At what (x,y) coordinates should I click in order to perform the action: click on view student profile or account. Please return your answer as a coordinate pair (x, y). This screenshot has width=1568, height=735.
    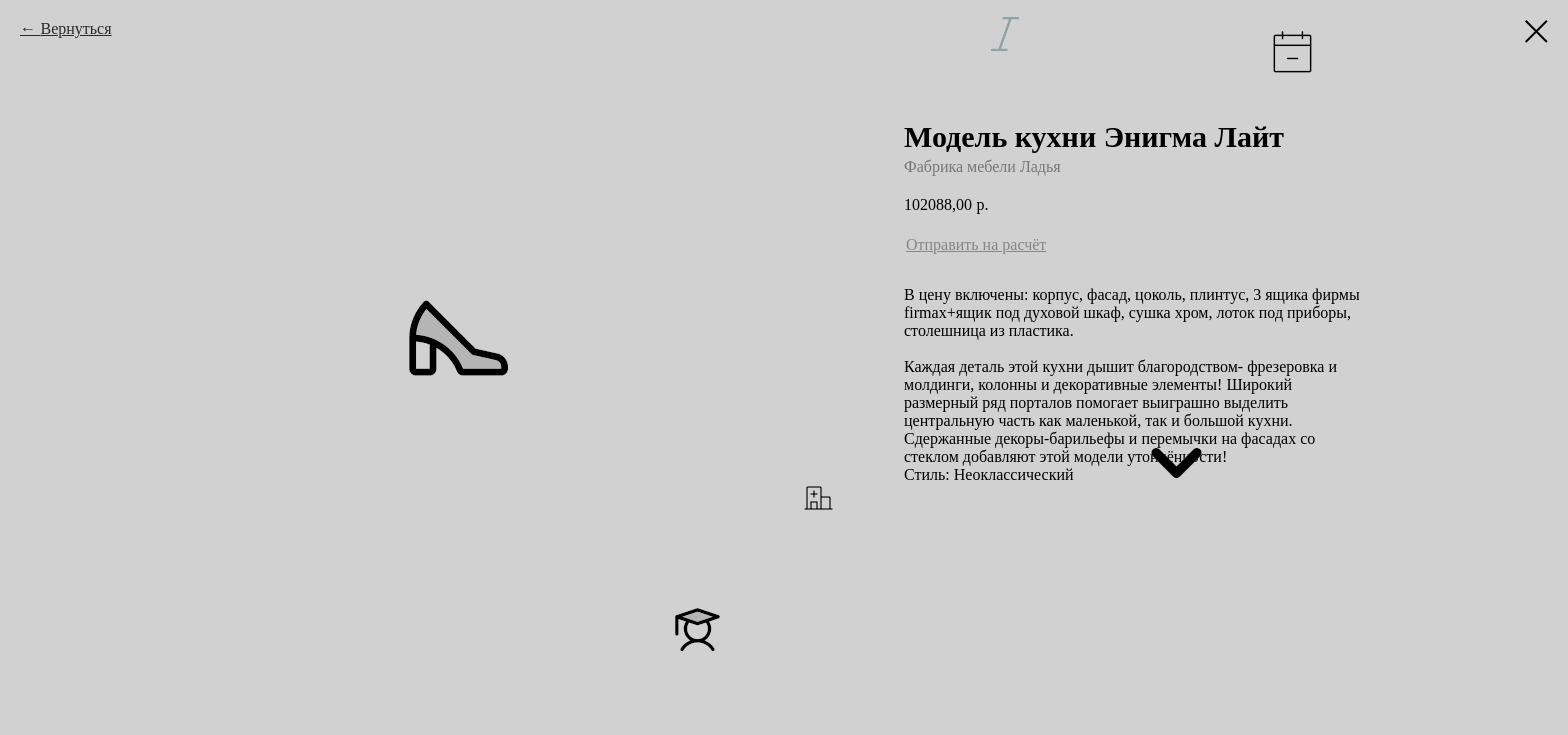
    Looking at the image, I should click on (697, 630).